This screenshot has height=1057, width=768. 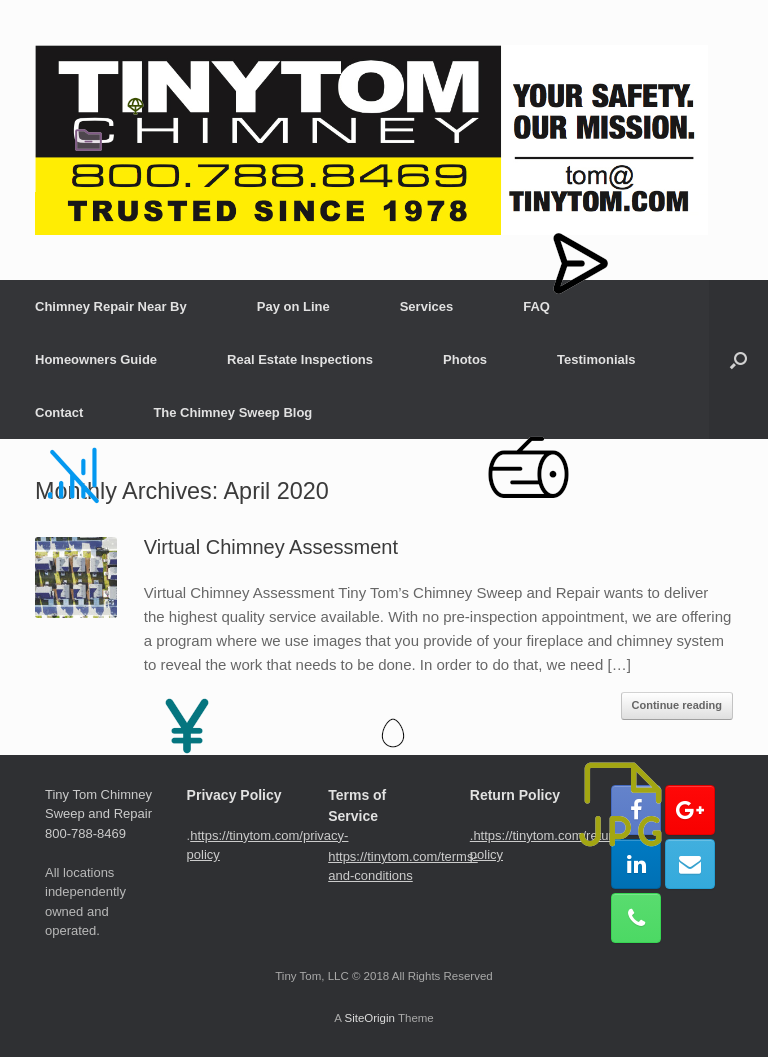 What do you see at coordinates (74, 476) in the screenshot?
I see `no cellular signal available` at bounding box center [74, 476].